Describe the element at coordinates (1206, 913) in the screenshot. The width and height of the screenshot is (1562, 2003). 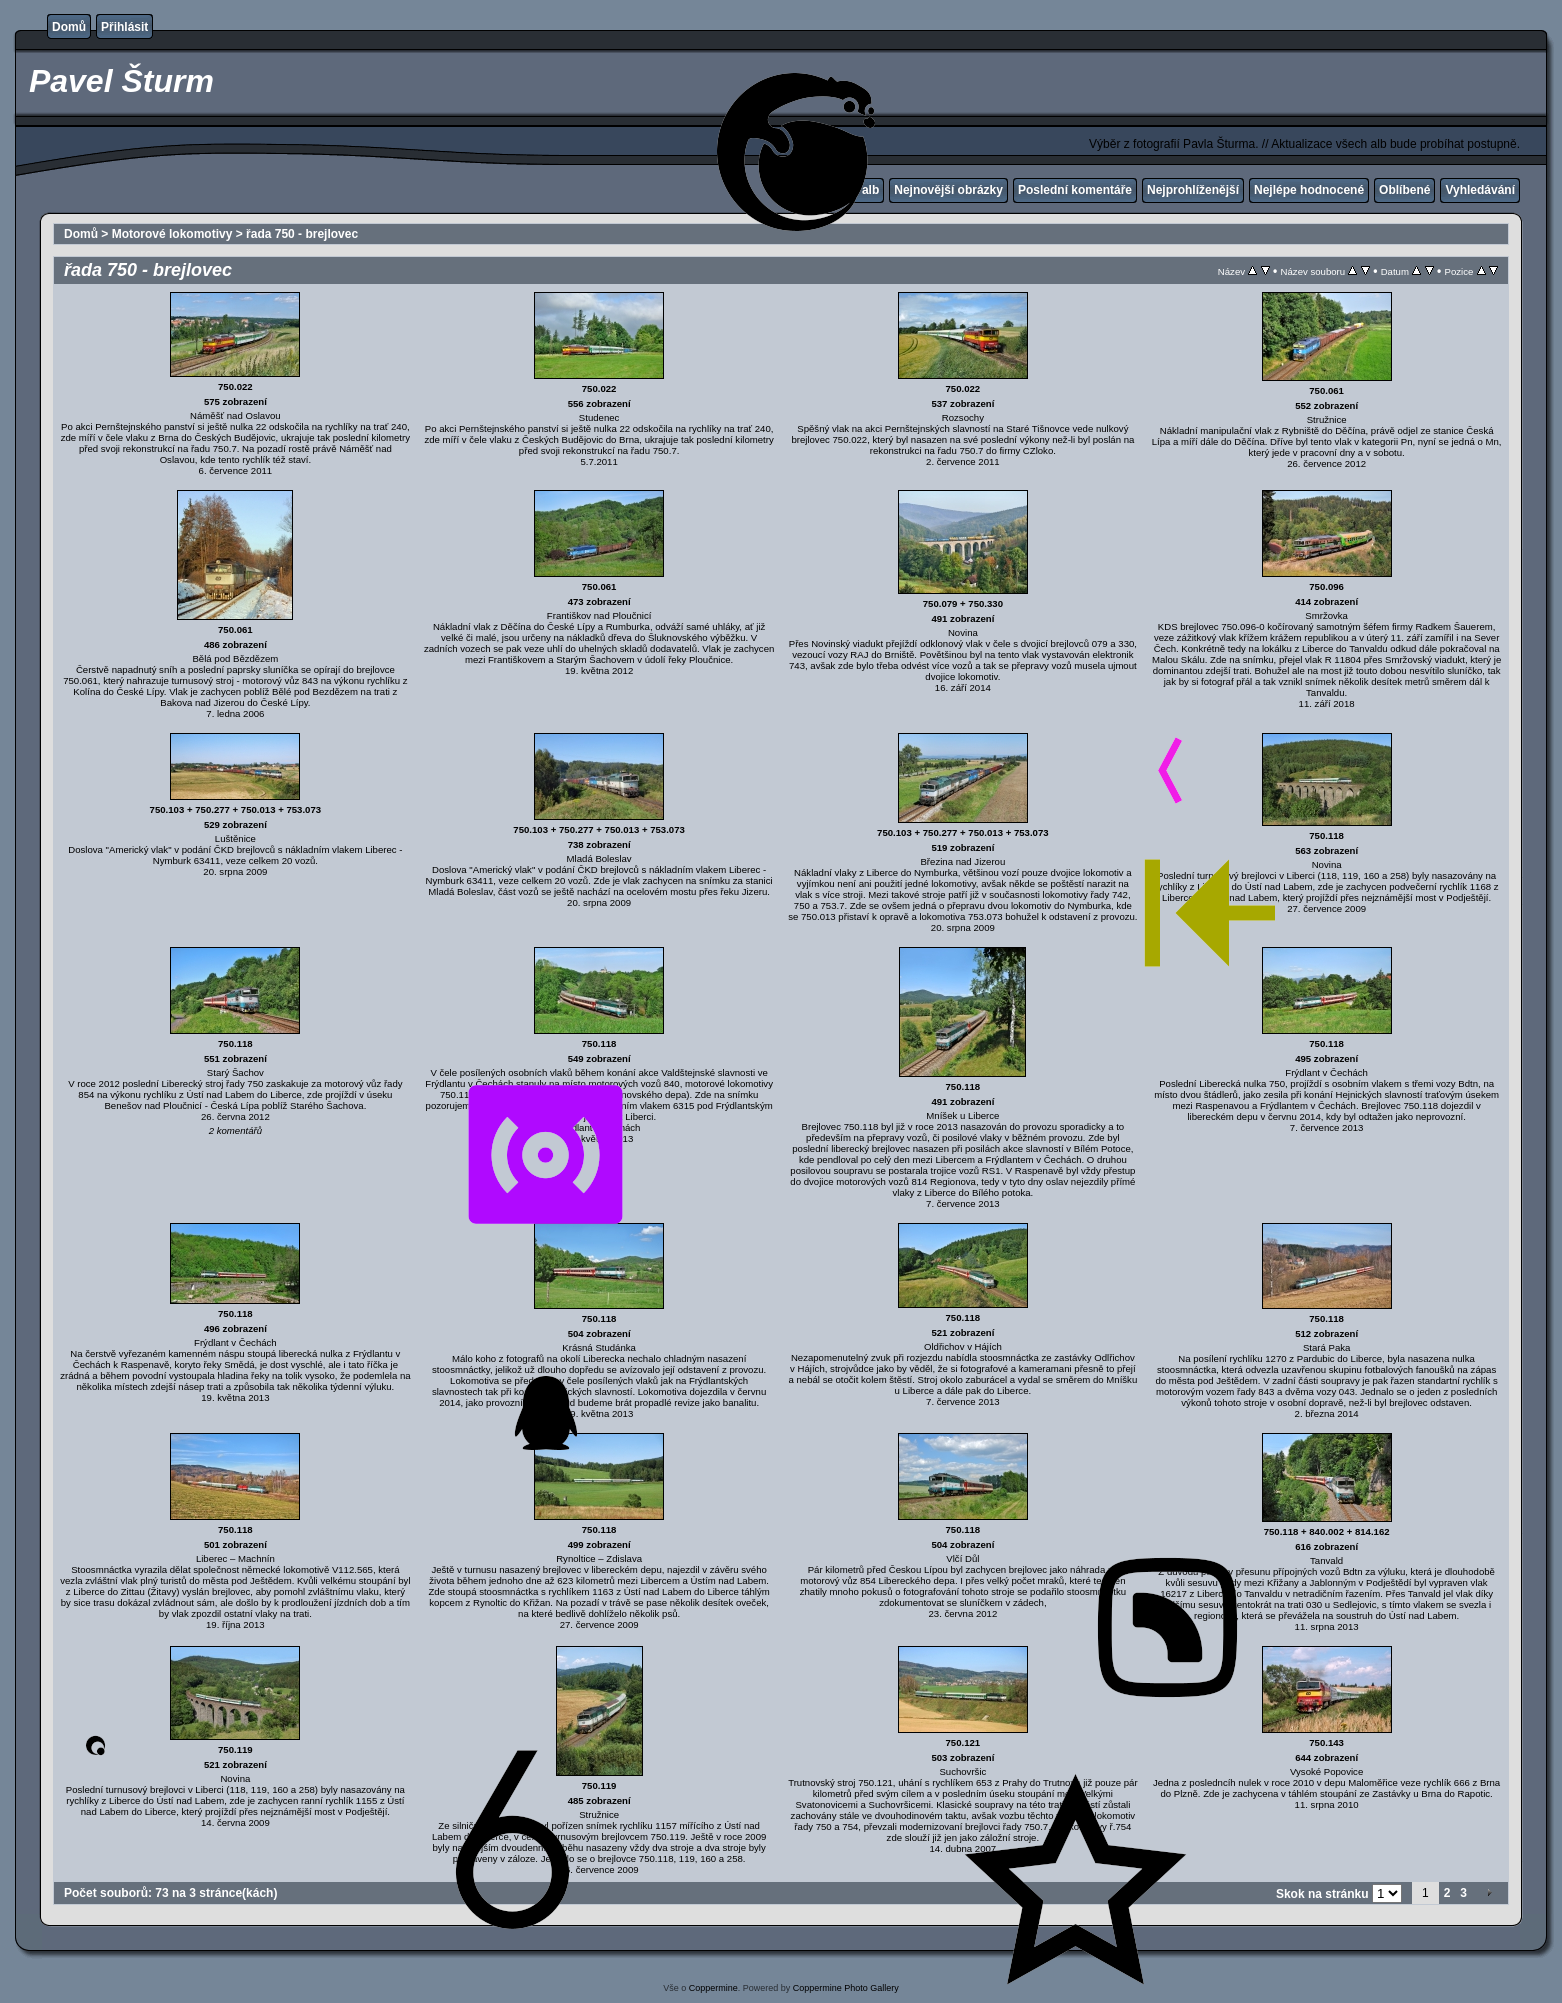
I see `collapse panel to the left` at that location.